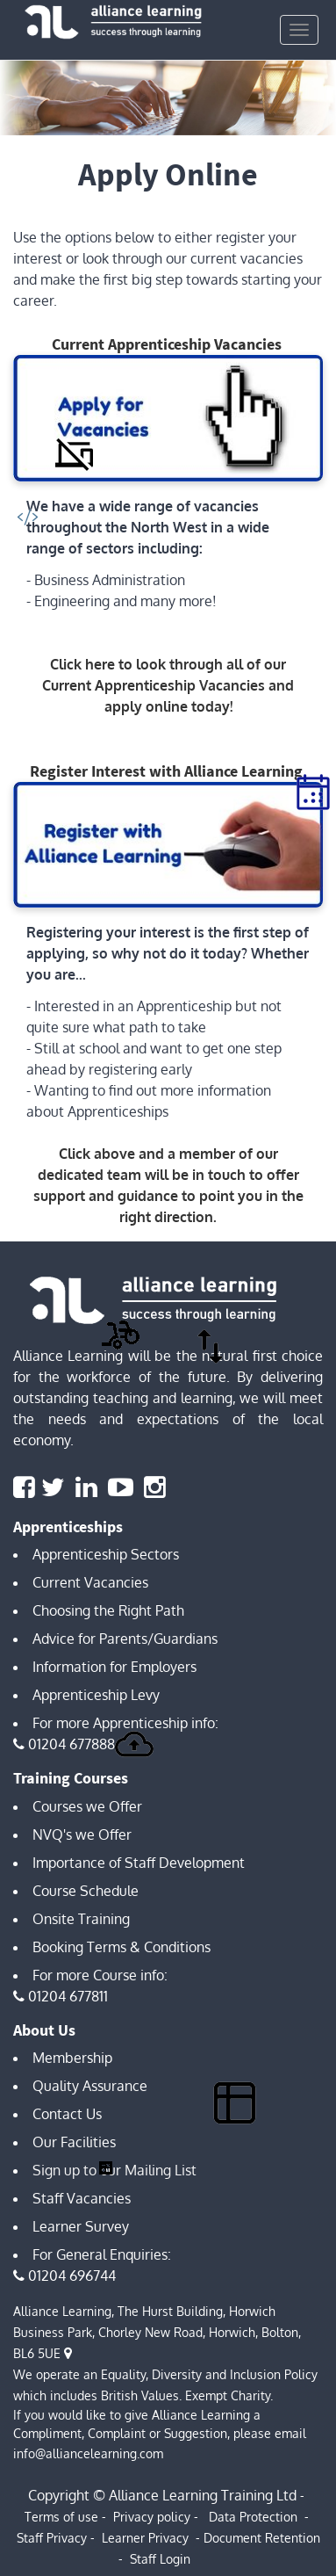 The height and width of the screenshot is (2576, 336). What do you see at coordinates (105, 2167) in the screenshot?
I see `open calculator app` at bounding box center [105, 2167].